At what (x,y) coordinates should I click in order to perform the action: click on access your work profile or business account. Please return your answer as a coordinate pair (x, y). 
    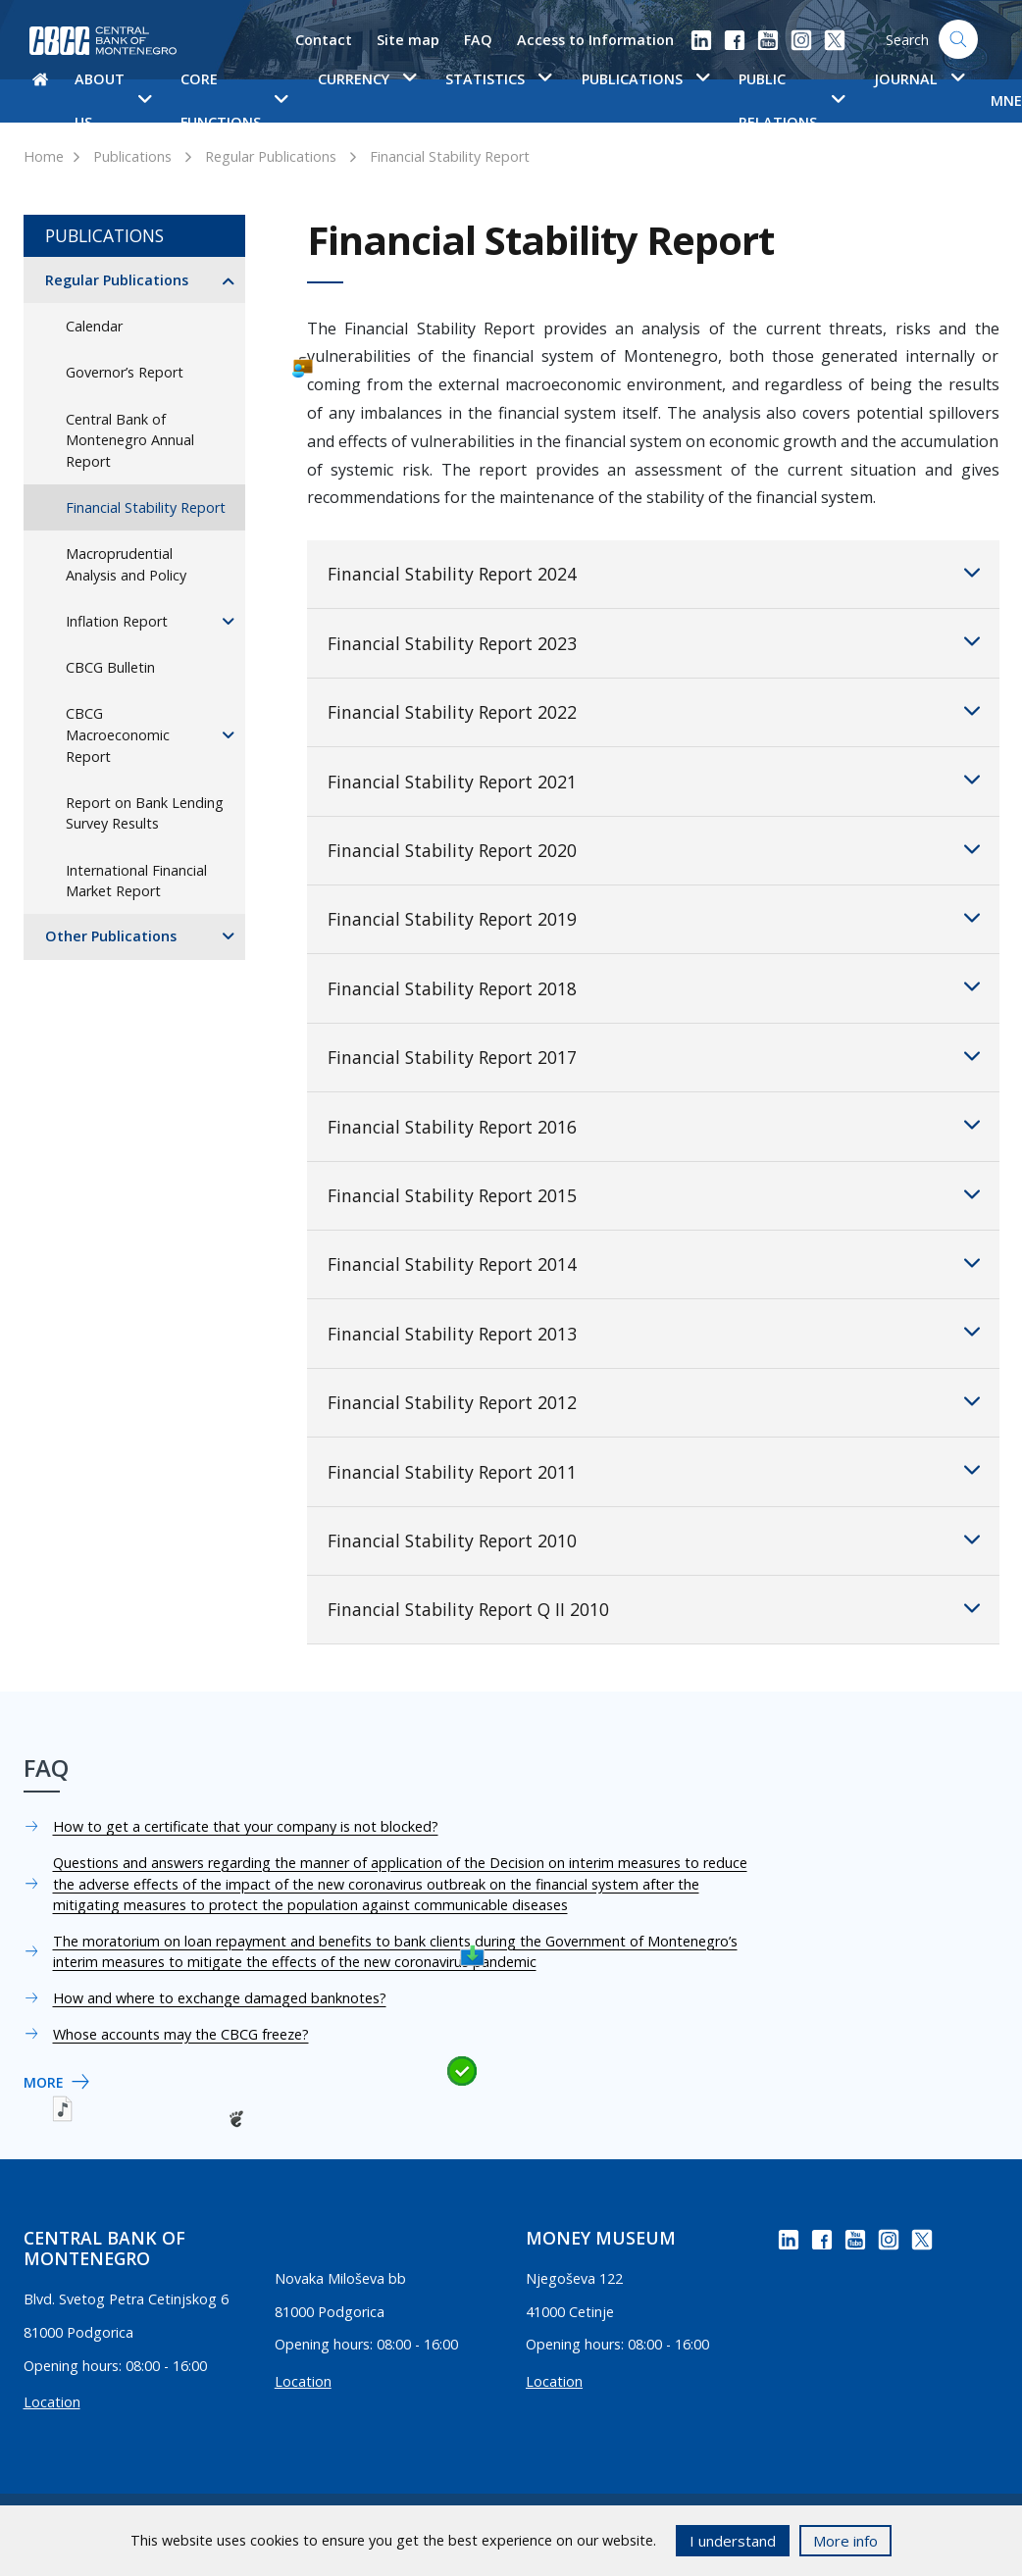
    Looking at the image, I should click on (303, 367).